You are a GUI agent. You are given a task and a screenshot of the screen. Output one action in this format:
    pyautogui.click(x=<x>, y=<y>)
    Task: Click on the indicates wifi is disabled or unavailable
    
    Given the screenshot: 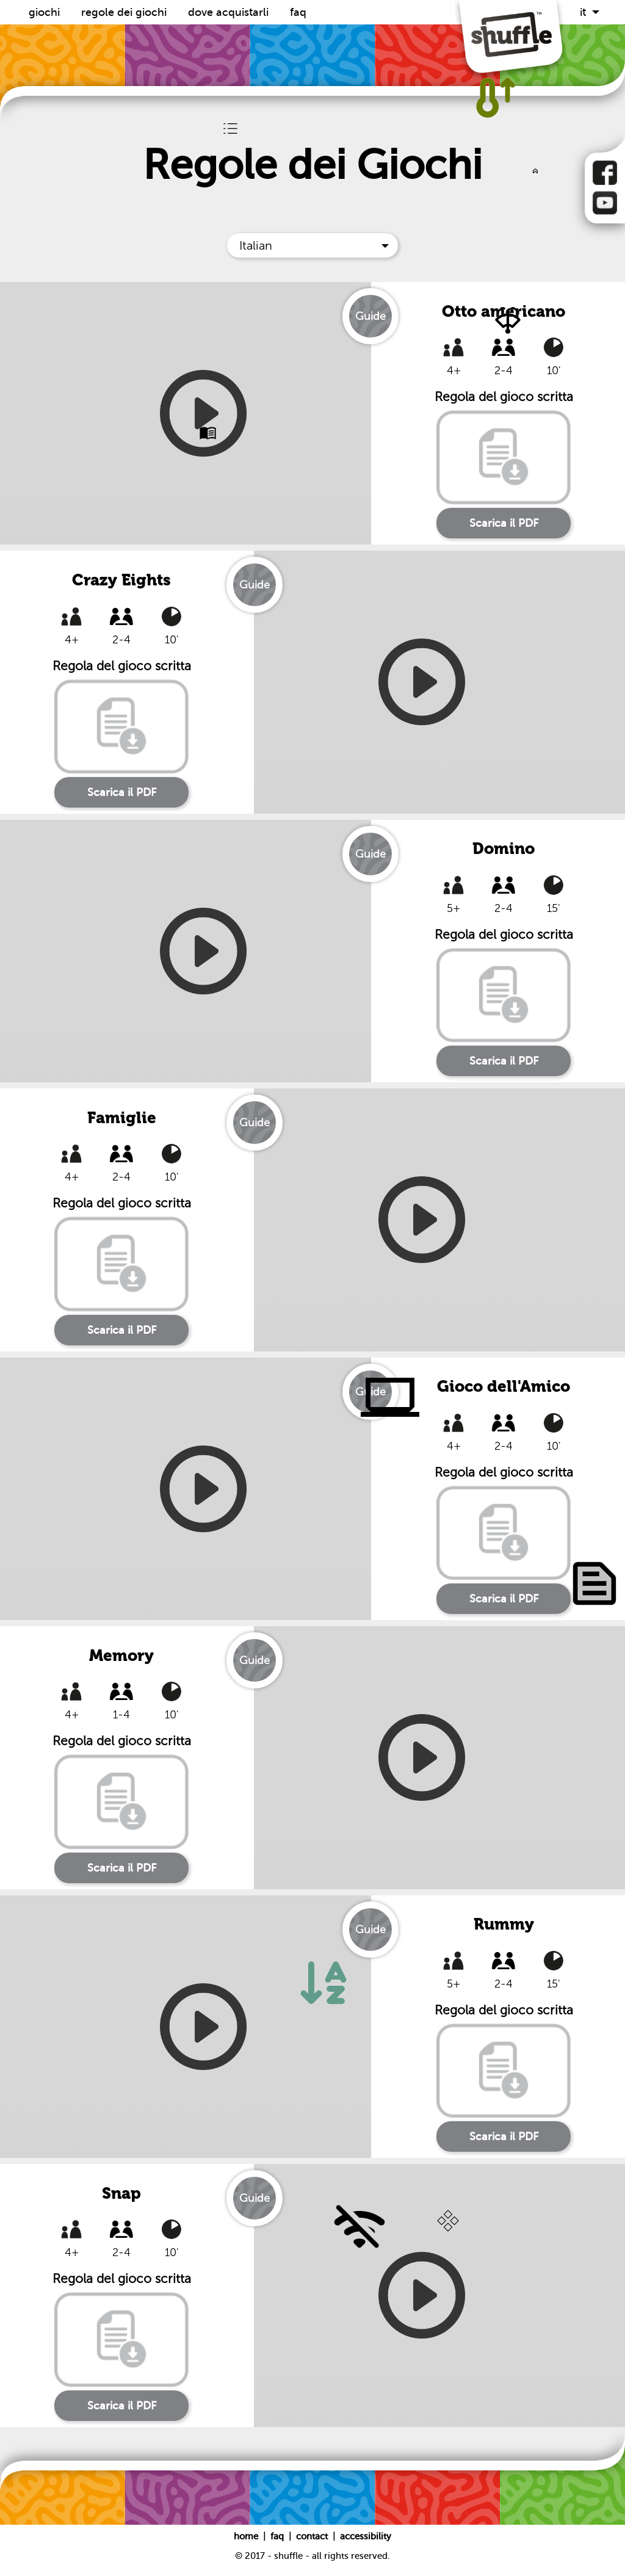 What is the action you would take?
    pyautogui.click(x=359, y=2229)
    